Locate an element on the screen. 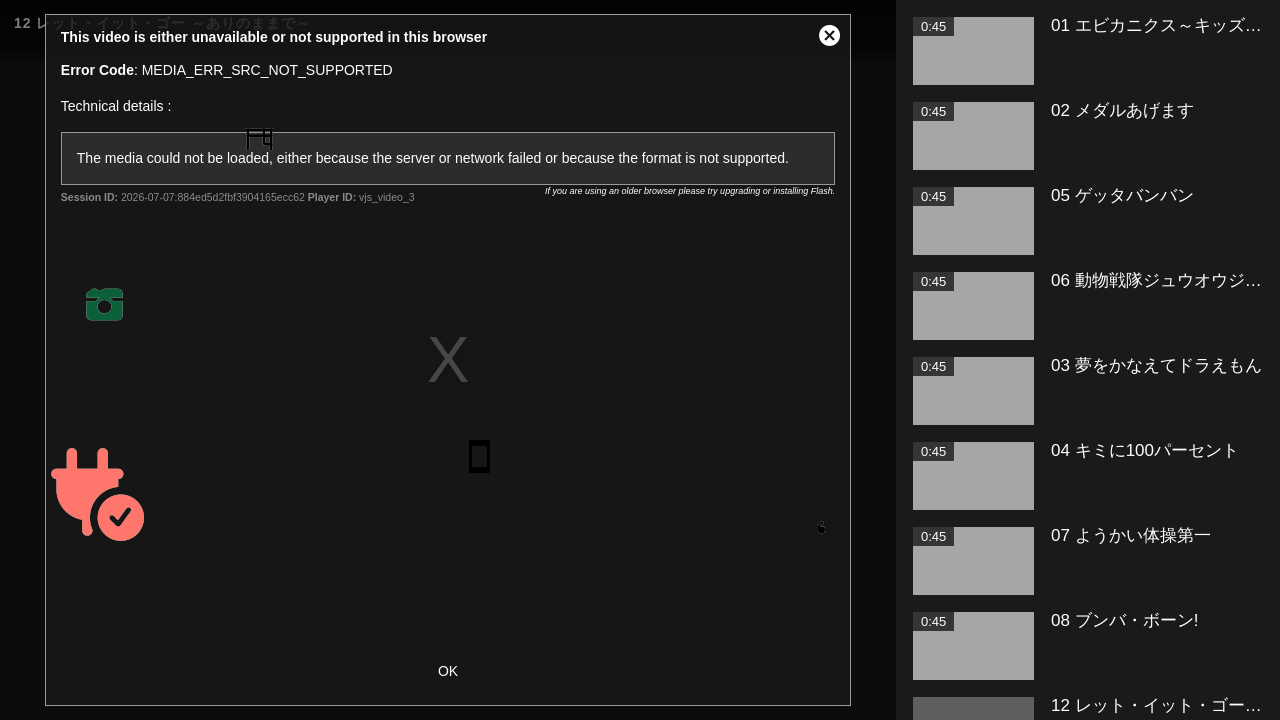 The height and width of the screenshot is (720, 1280). indicates successful connection or power status is located at coordinates (92, 494).